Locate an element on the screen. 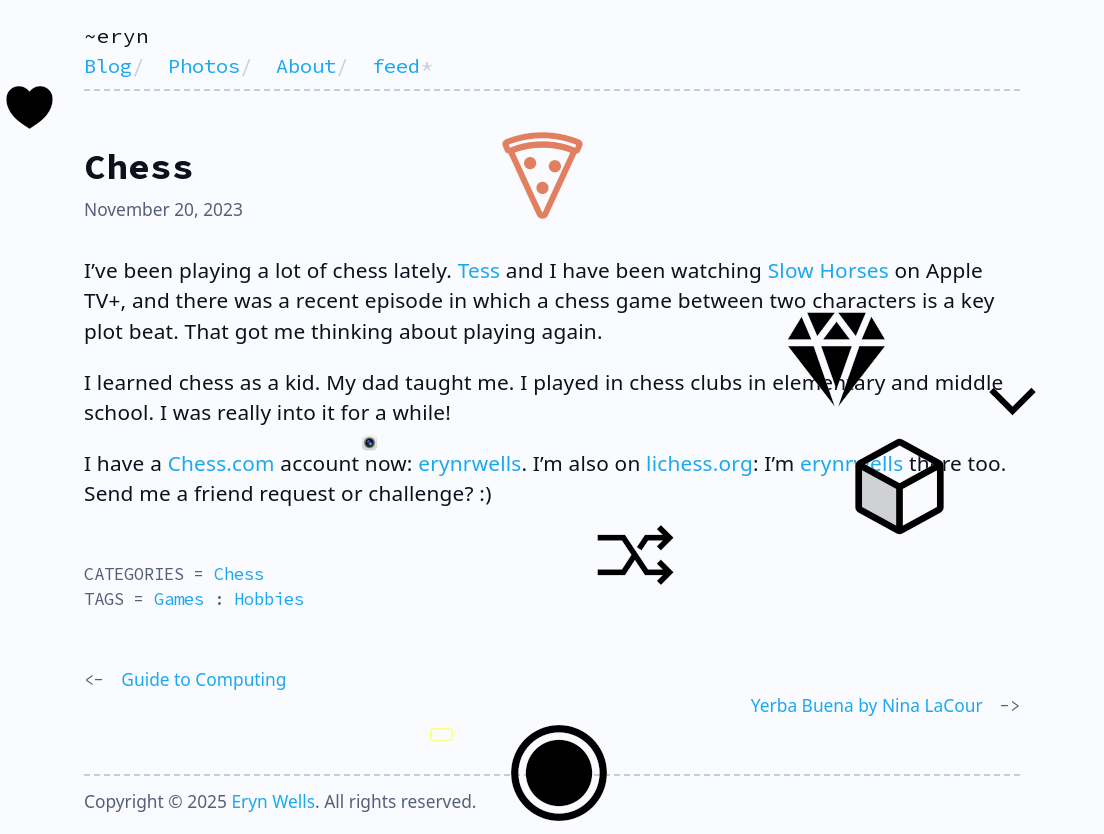  indicates premium or pro membership status is located at coordinates (836, 359).